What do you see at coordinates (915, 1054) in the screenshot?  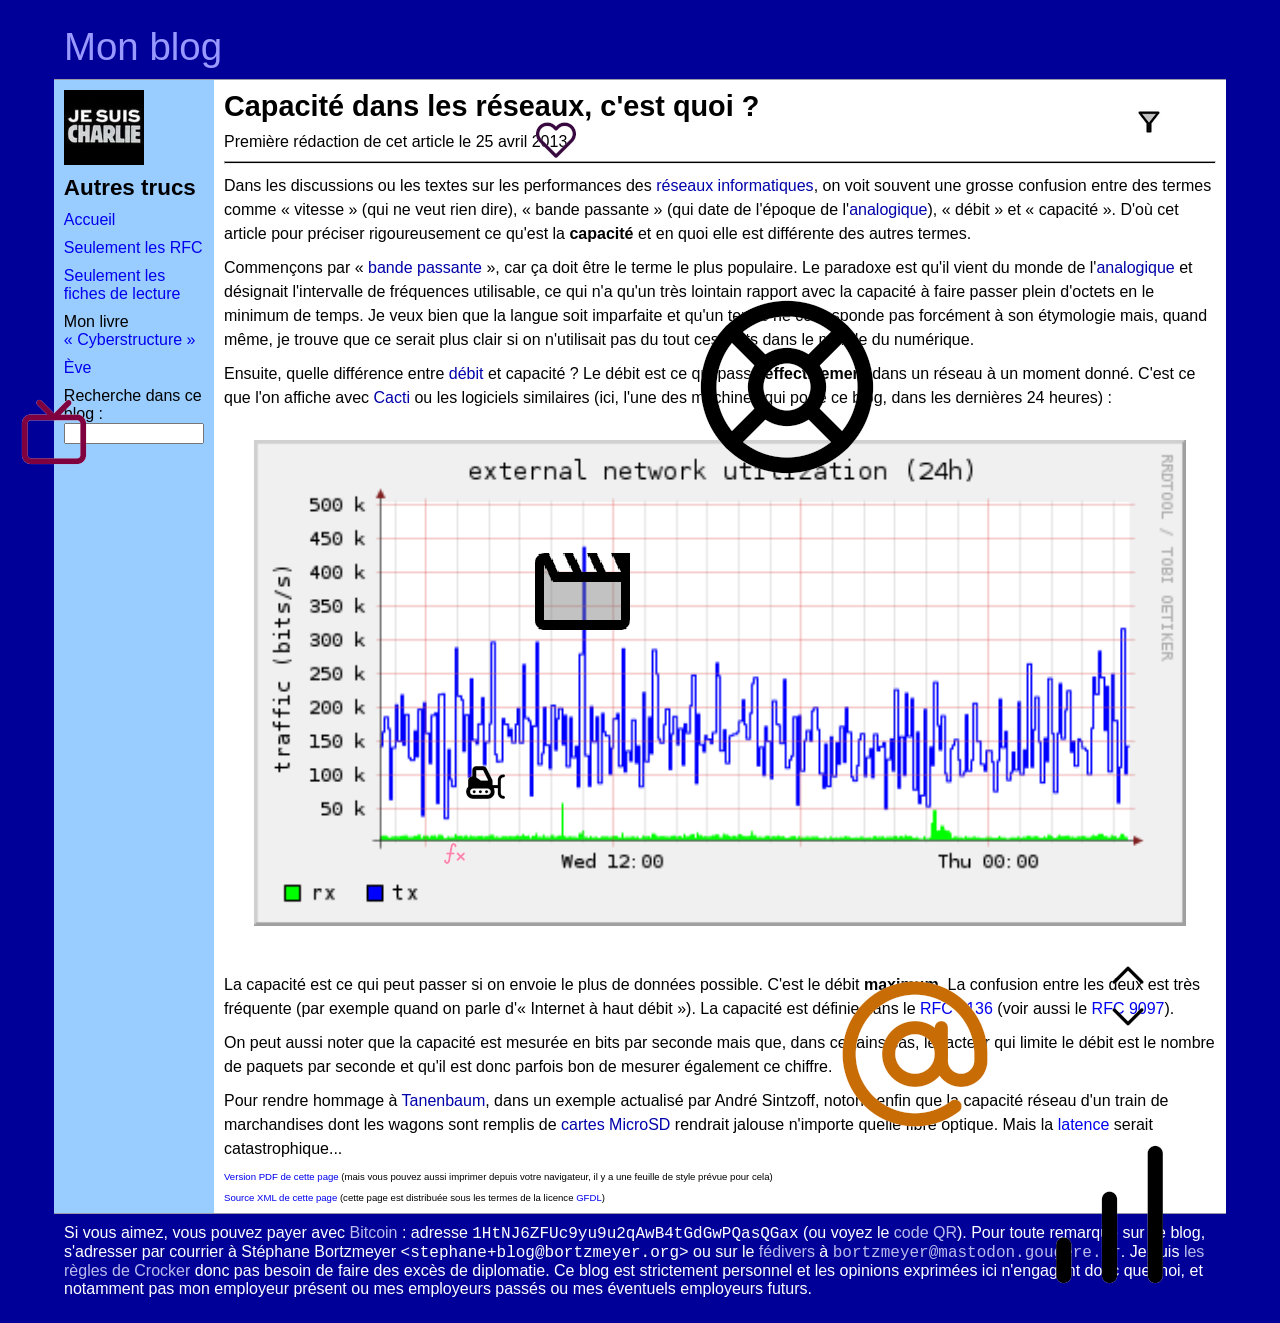 I see `mention a user in a post or comment` at bounding box center [915, 1054].